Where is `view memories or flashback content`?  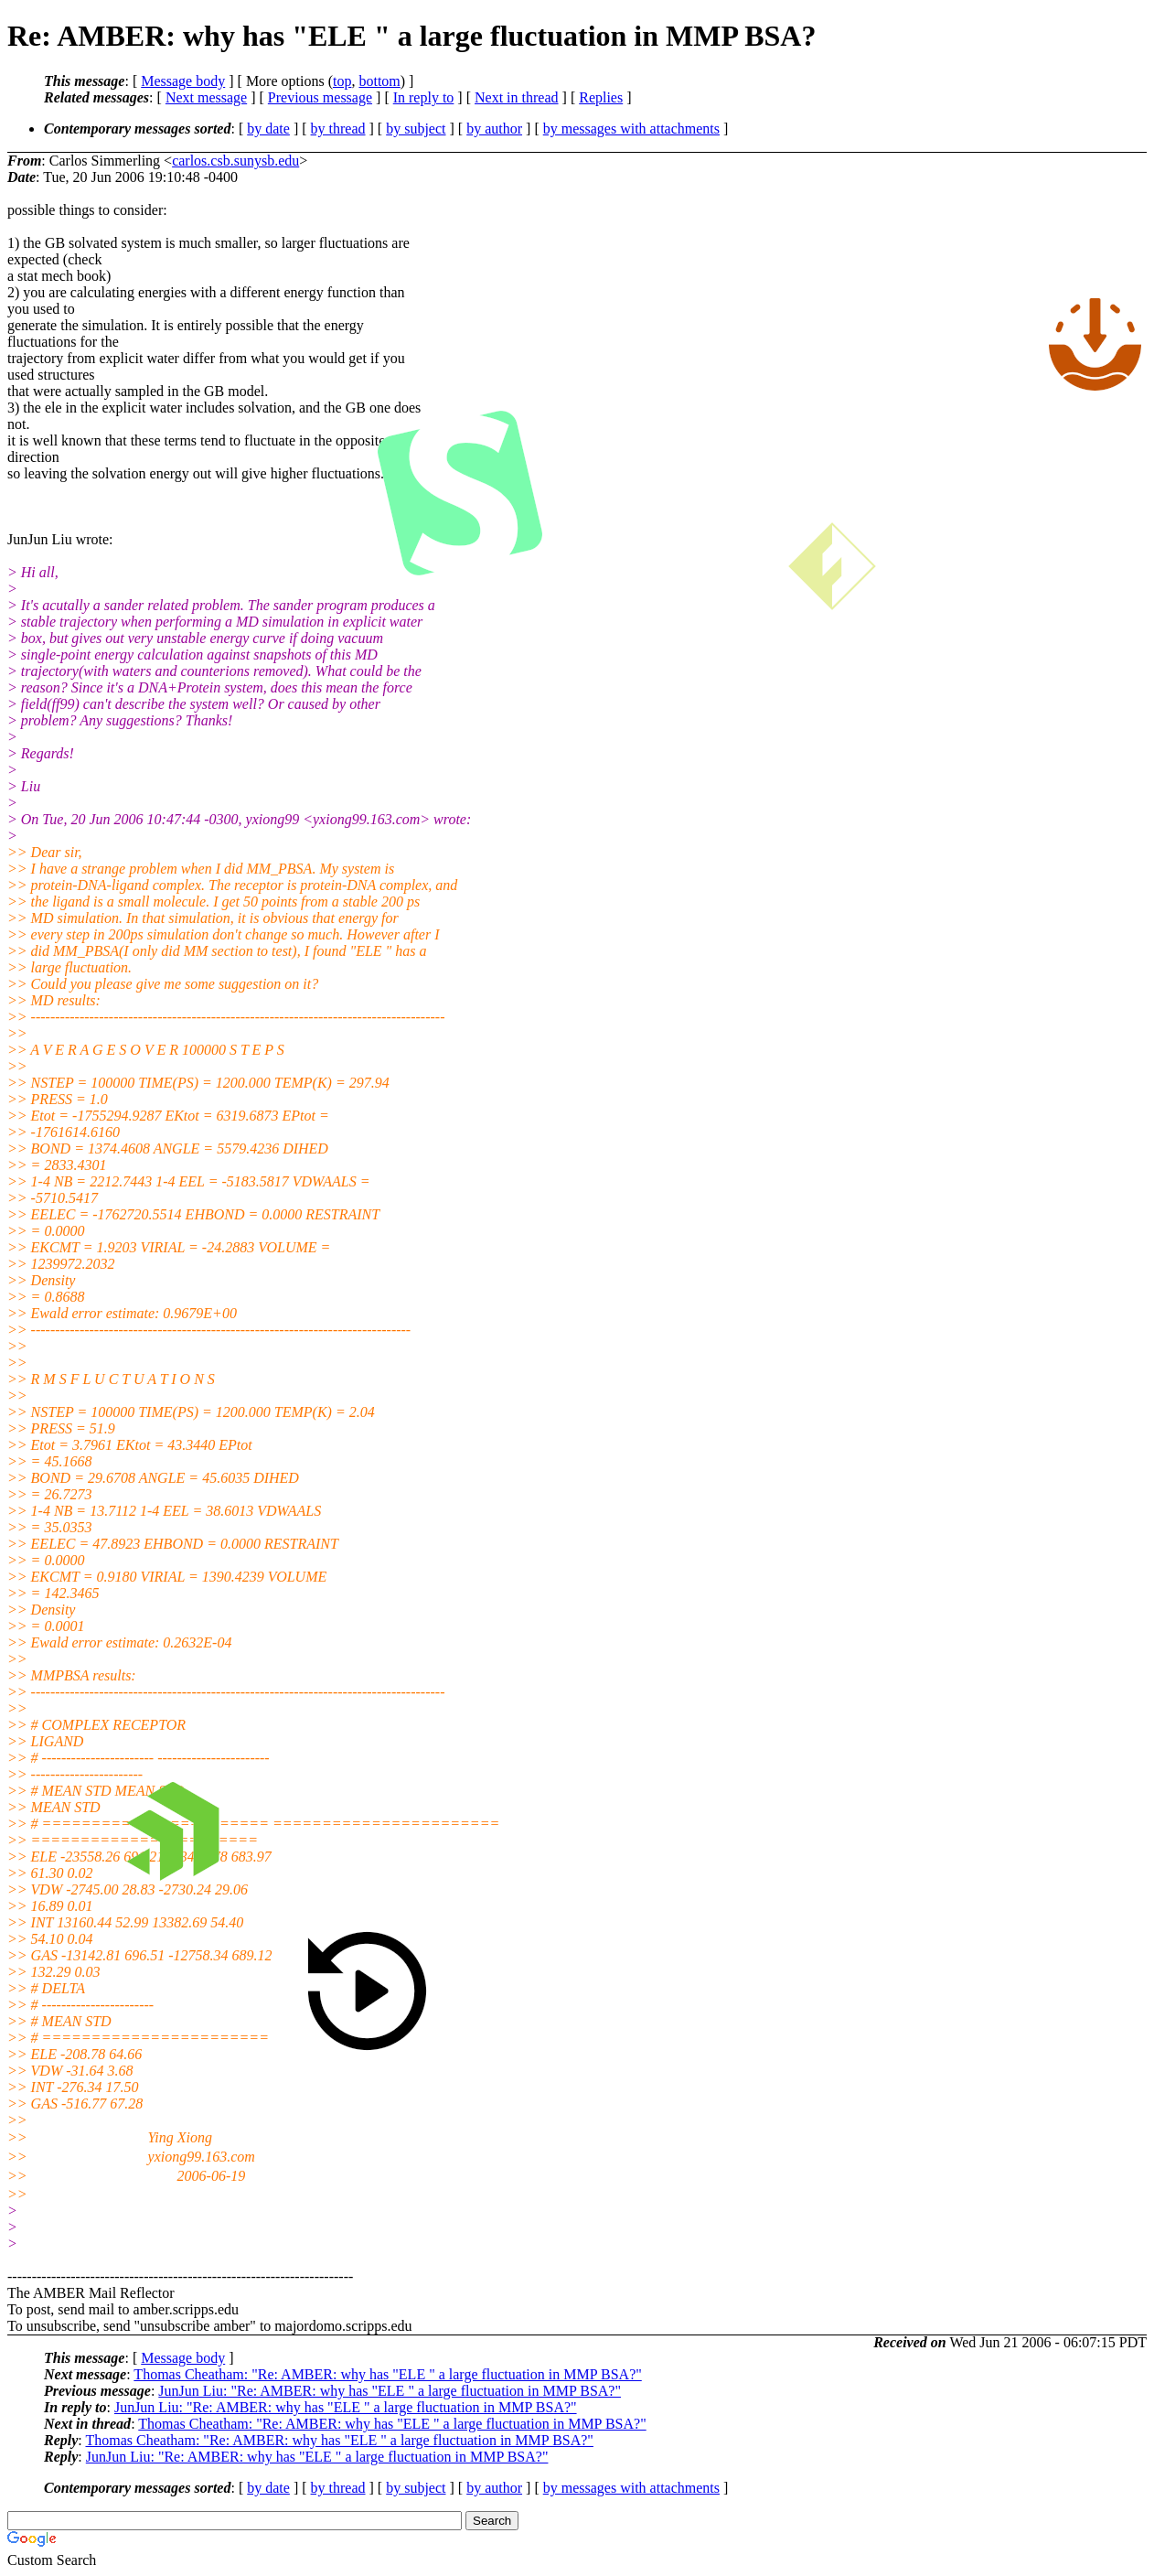
view memories or flashback content is located at coordinates (367, 1991).